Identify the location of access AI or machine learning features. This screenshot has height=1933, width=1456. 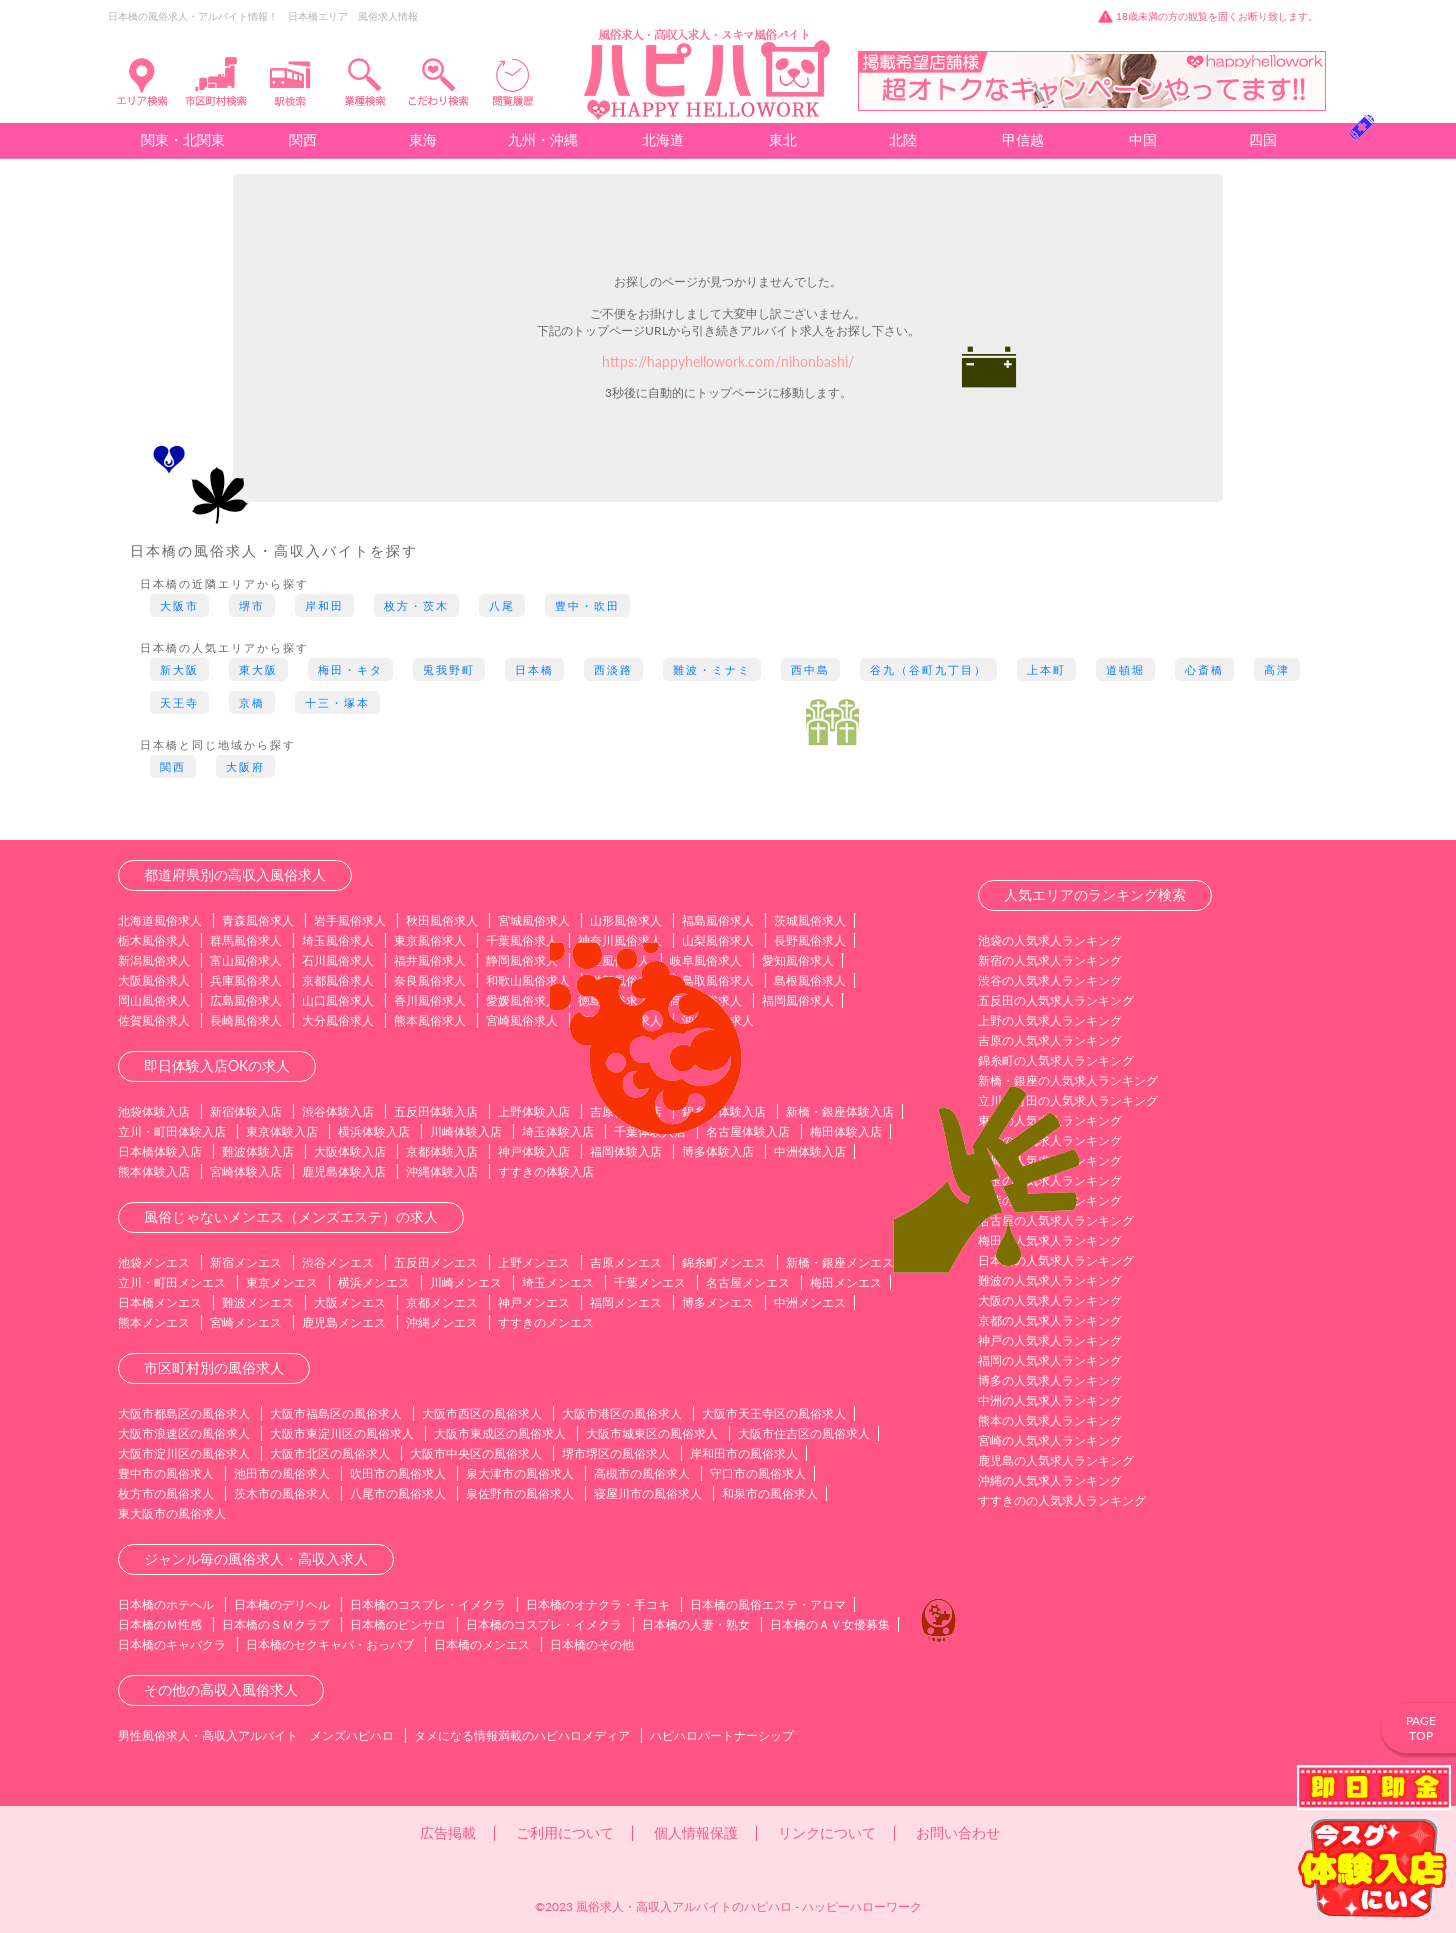
(938, 1620).